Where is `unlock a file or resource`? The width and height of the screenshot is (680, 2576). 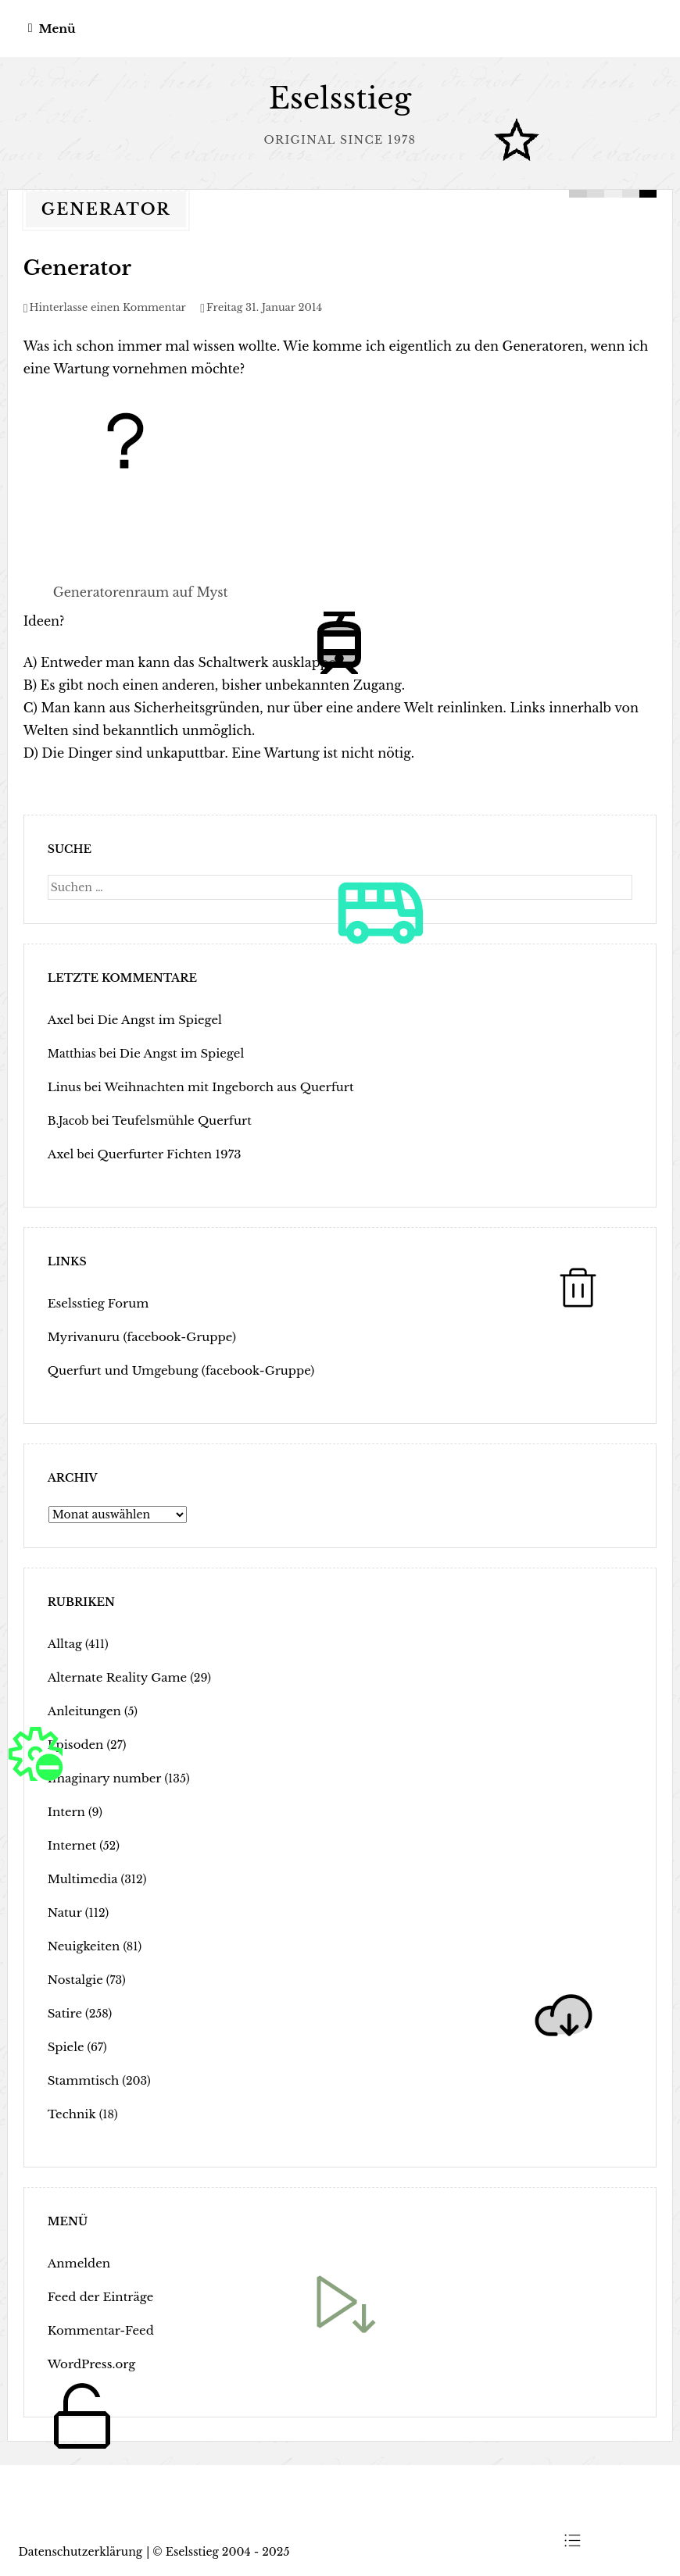 unlock a file or resource is located at coordinates (82, 2416).